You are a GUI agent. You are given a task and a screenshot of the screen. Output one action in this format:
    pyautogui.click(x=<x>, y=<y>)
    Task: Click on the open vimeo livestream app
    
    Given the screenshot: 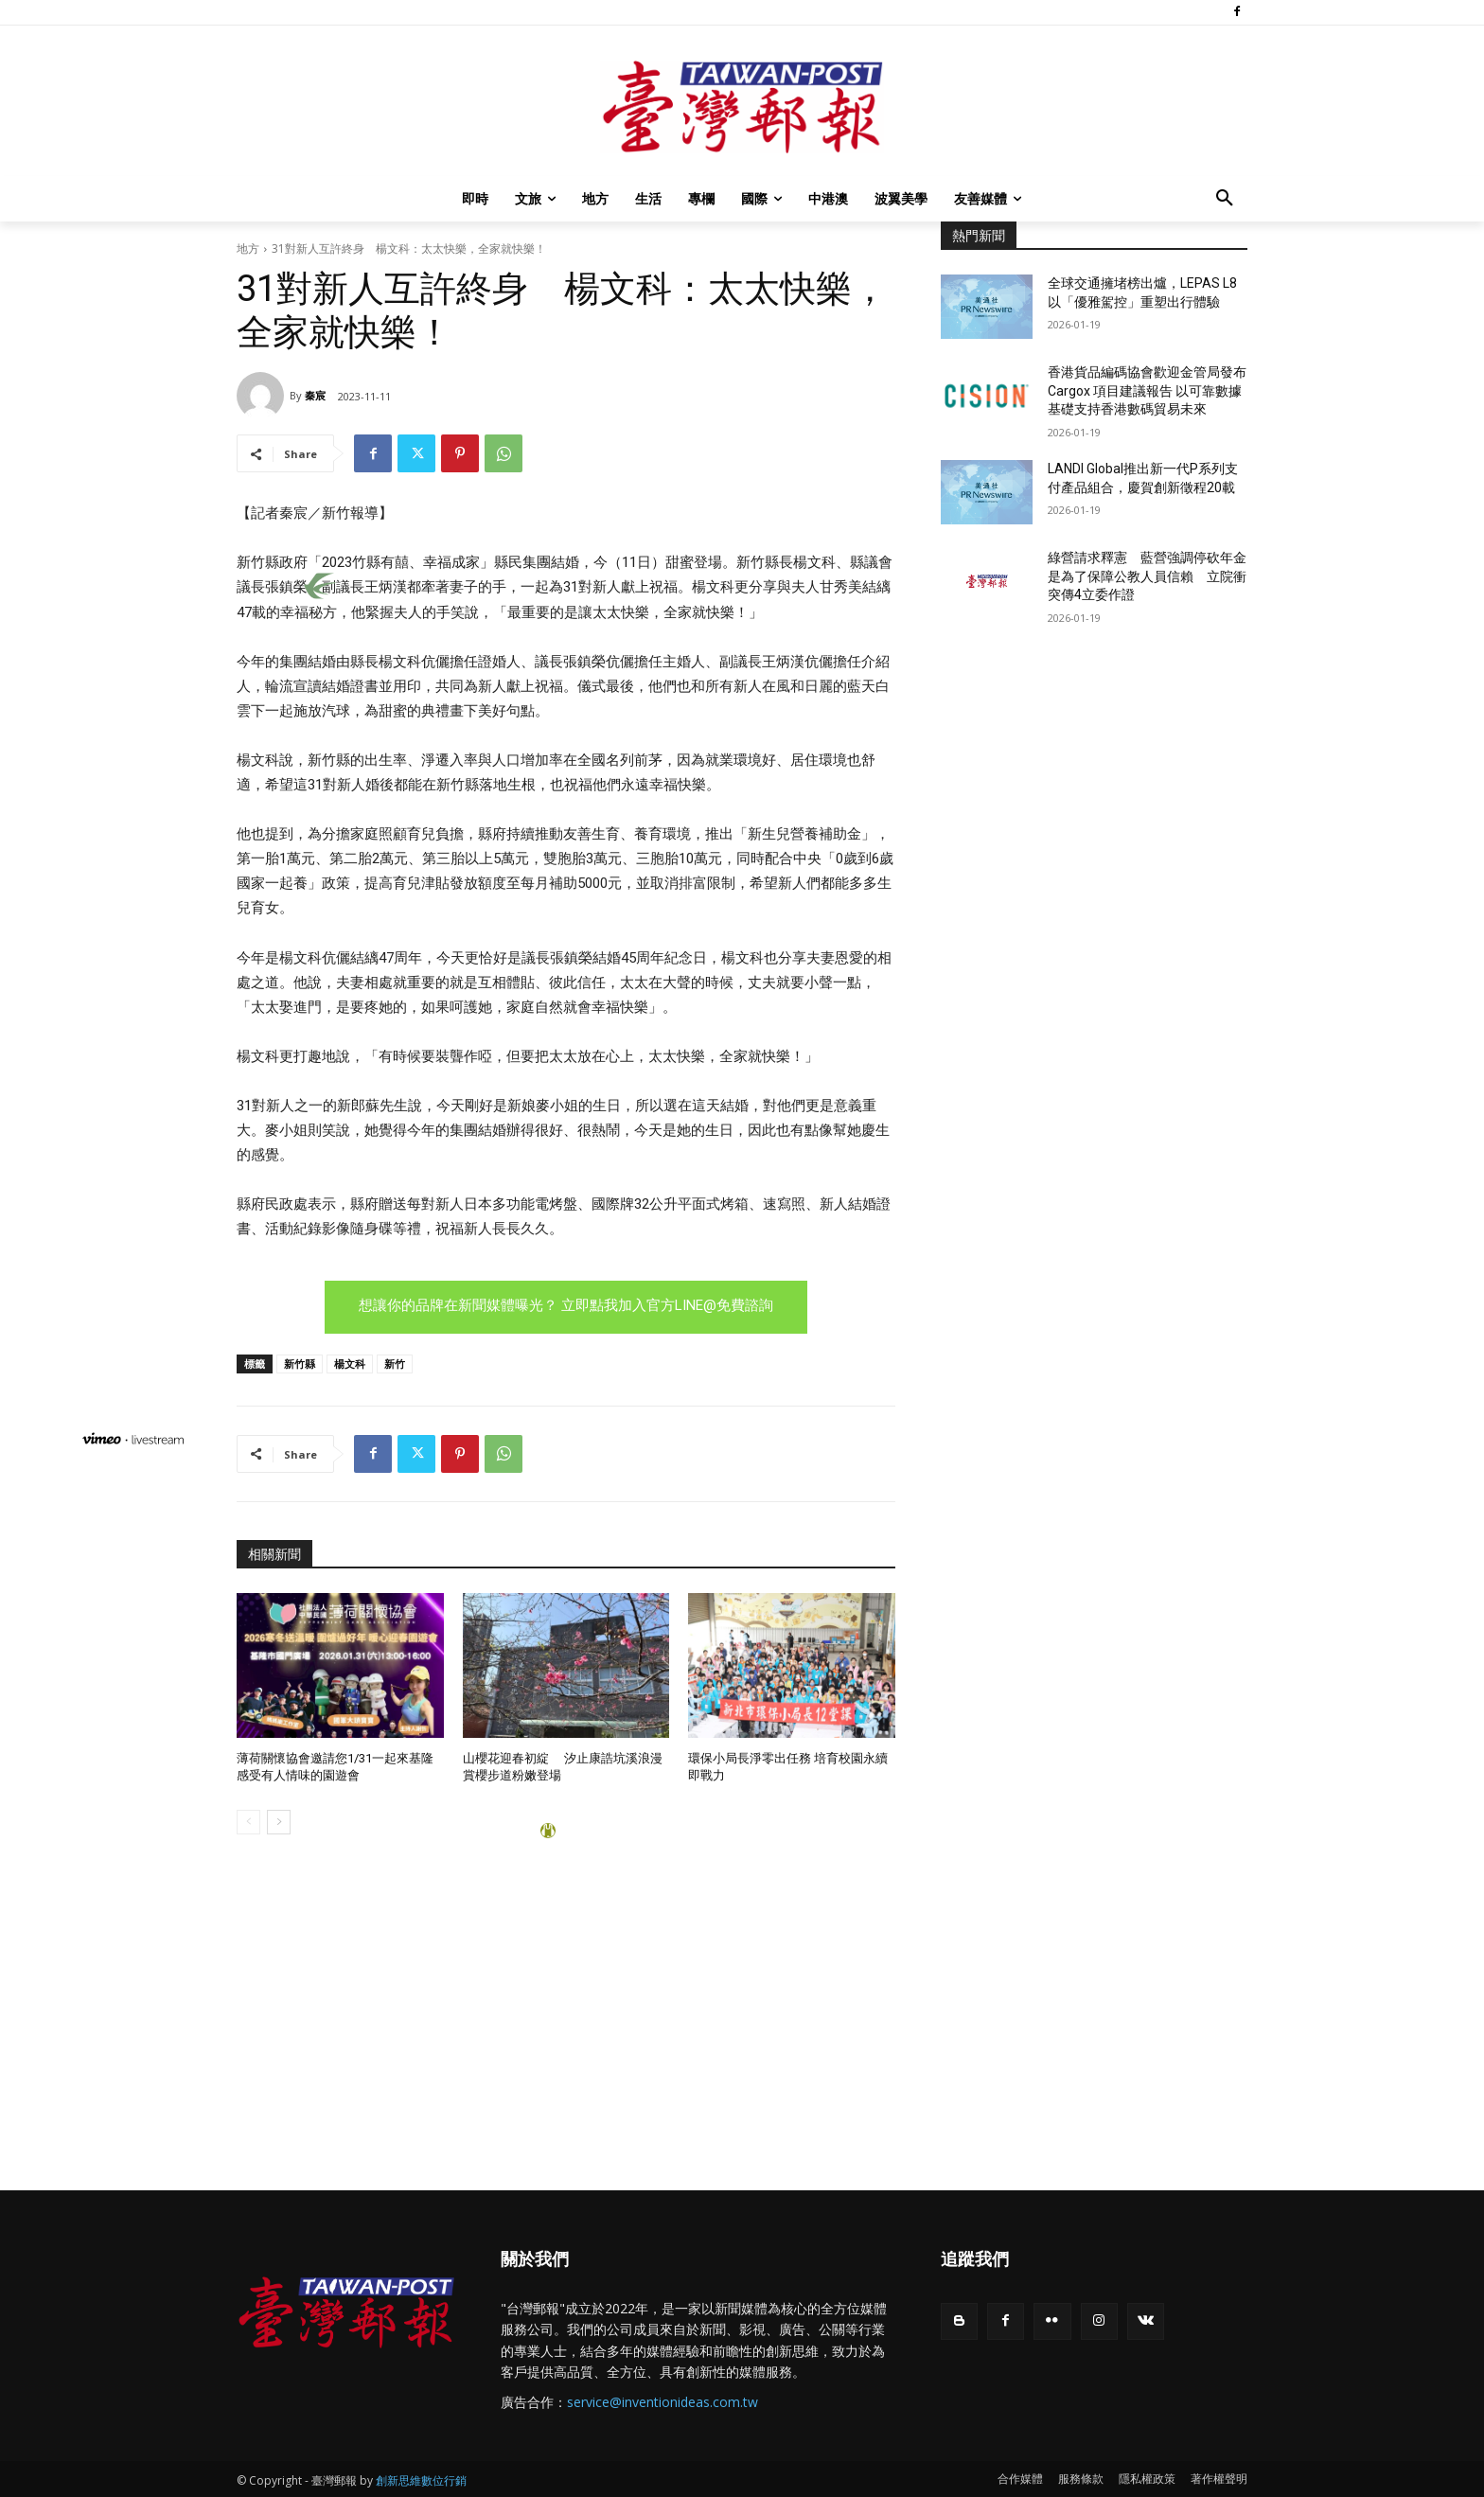 What is the action you would take?
    pyautogui.click(x=132, y=1438)
    